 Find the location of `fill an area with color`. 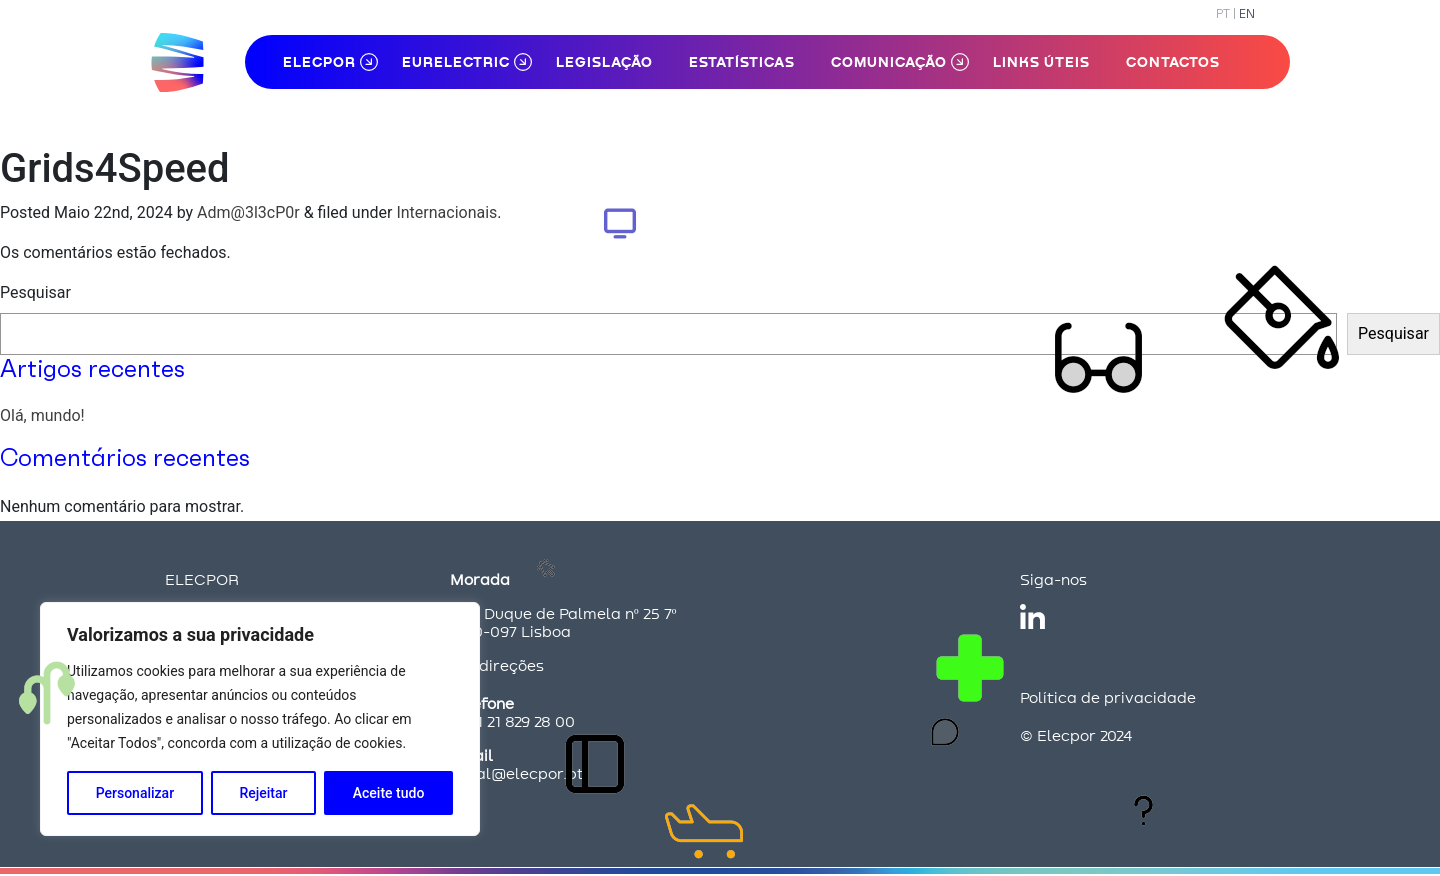

fill an area with color is located at coordinates (1280, 321).